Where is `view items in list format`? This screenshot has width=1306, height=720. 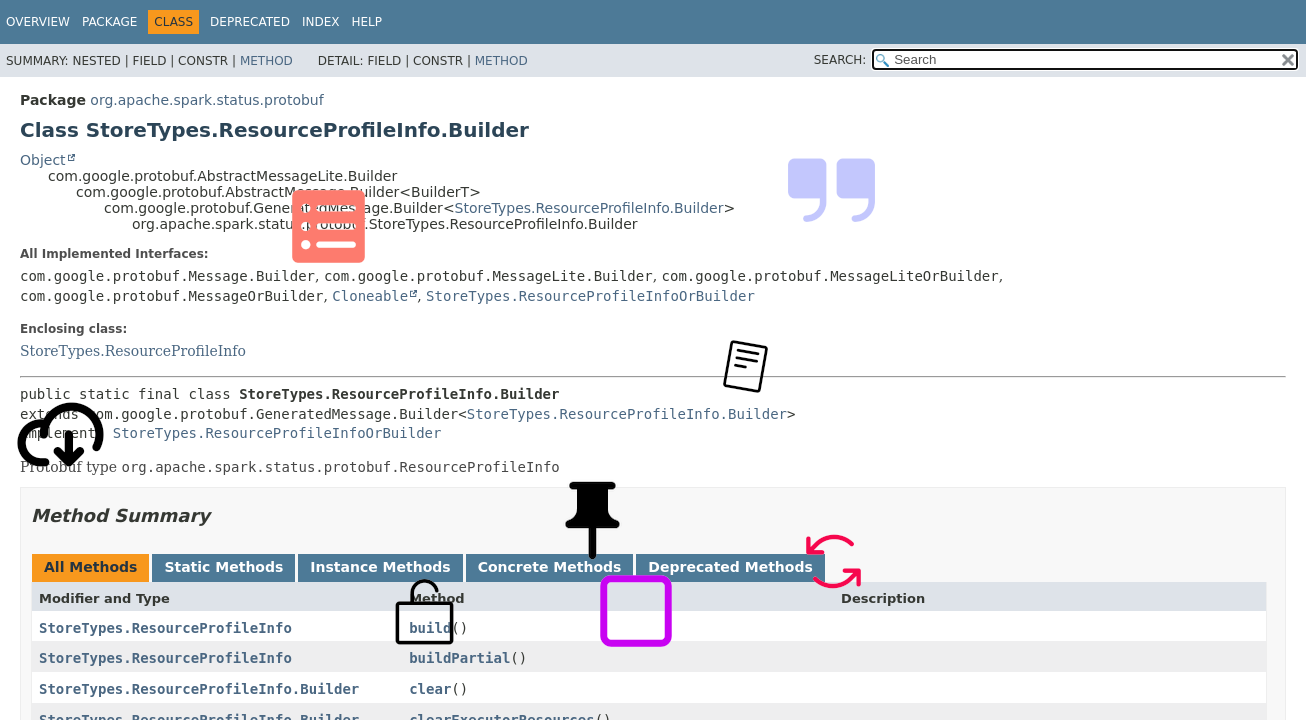
view items in list format is located at coordinates (328, 226).